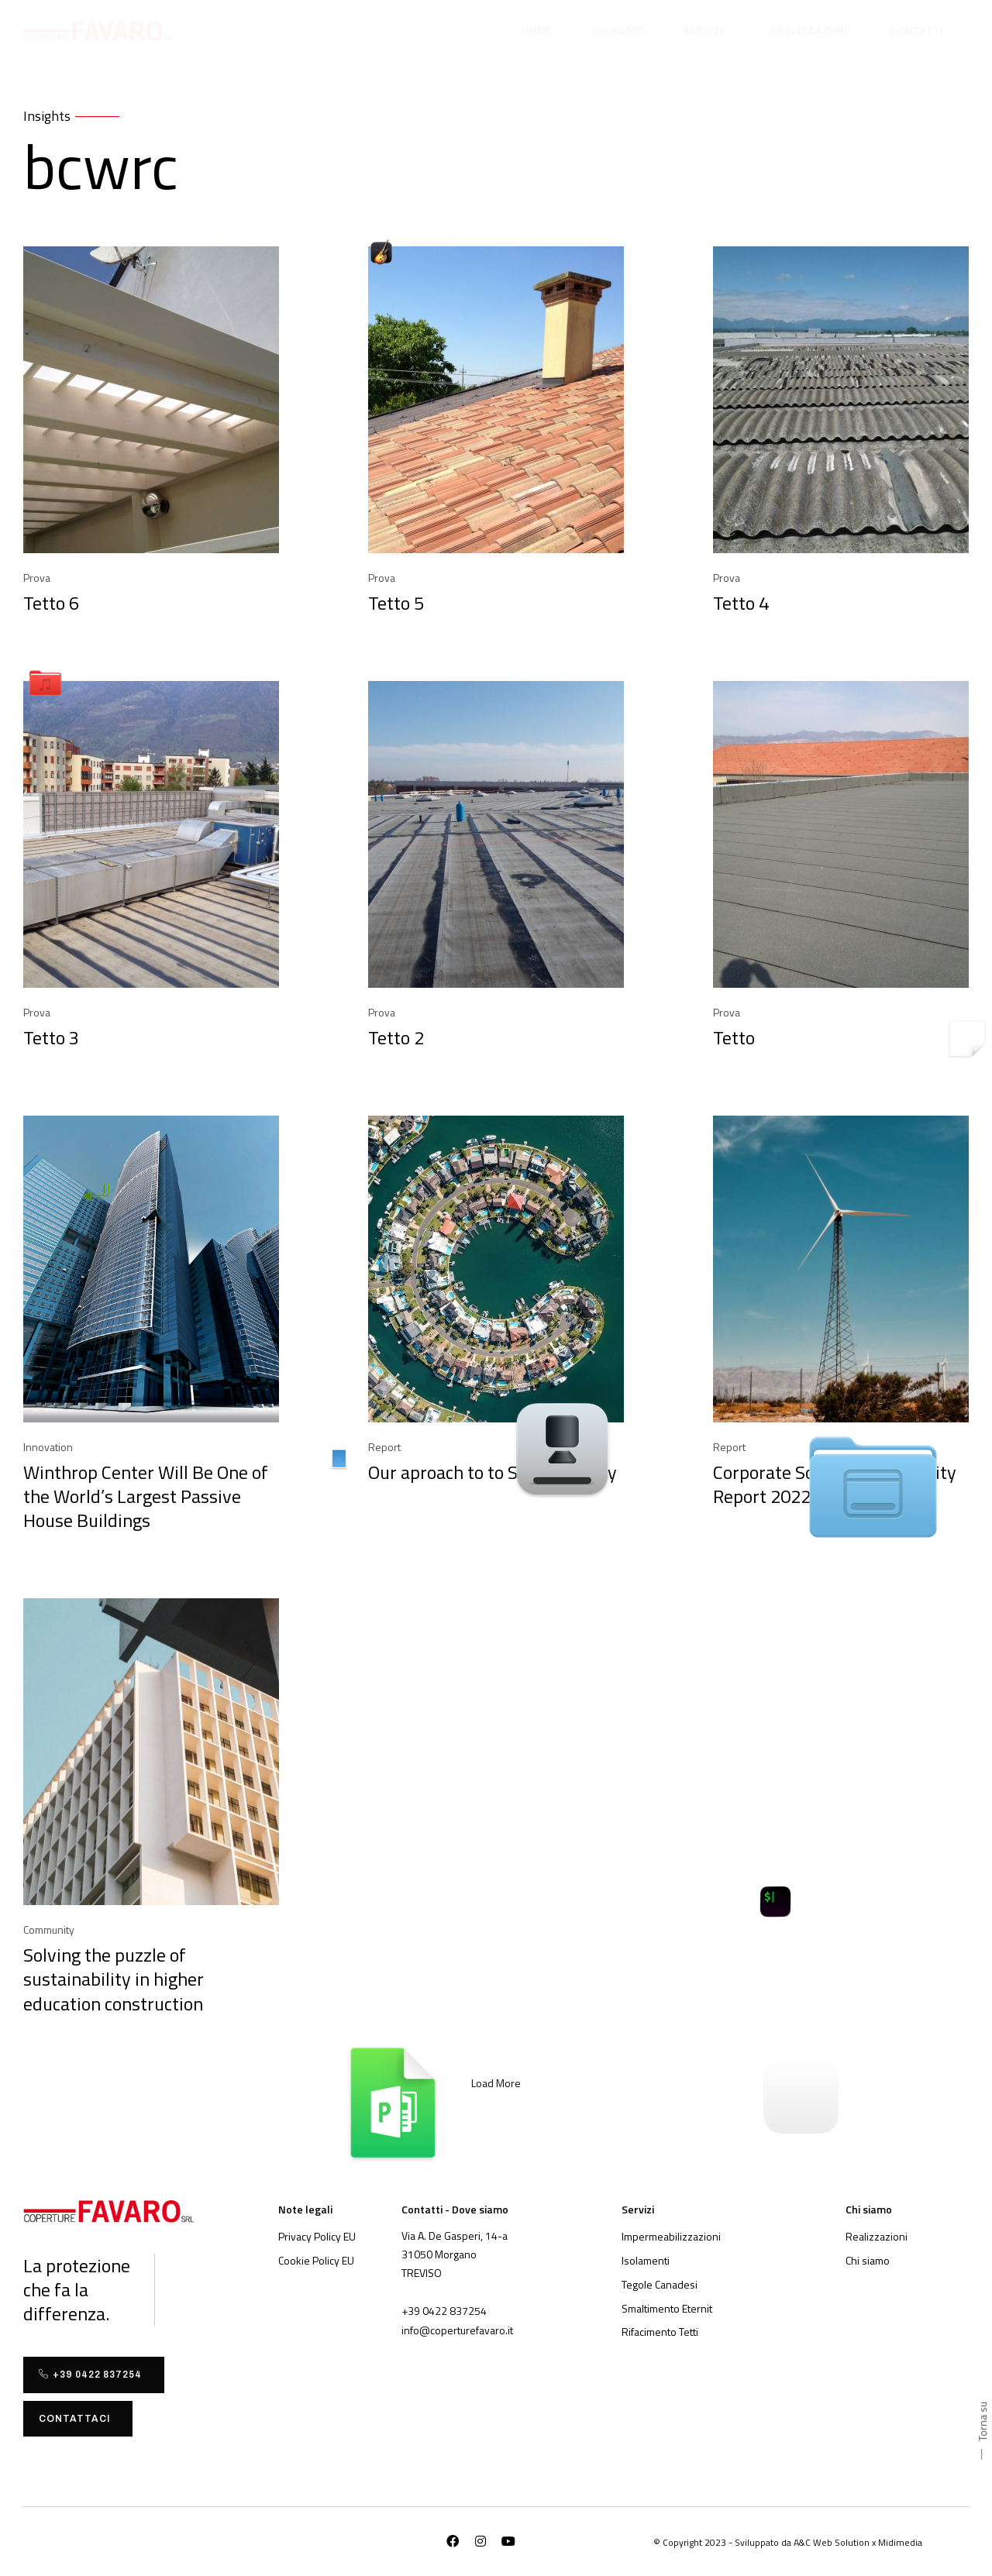 Image resolution: width=992 pixels, height=2576 pixels. I want to click on reply to all recipients of an email, so click(95, 1190).